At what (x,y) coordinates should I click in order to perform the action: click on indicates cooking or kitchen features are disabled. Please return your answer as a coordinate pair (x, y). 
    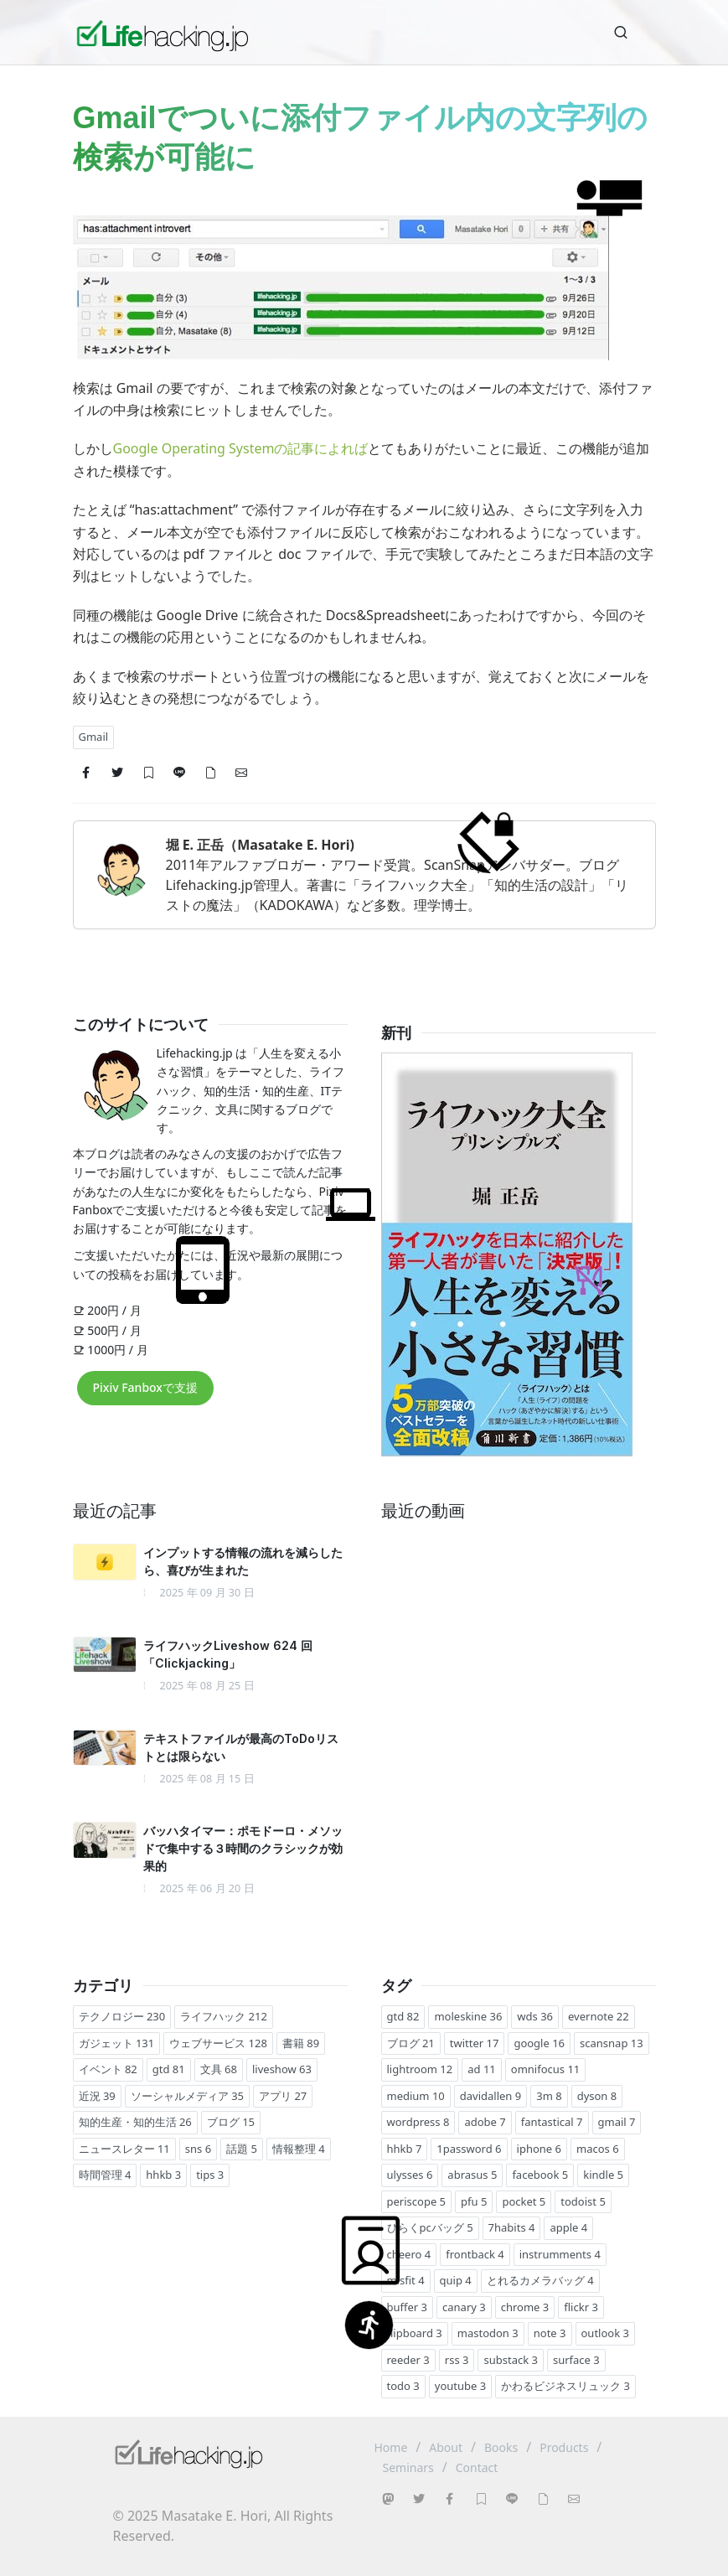
    Looking at the image, I should click on (589, 1280).